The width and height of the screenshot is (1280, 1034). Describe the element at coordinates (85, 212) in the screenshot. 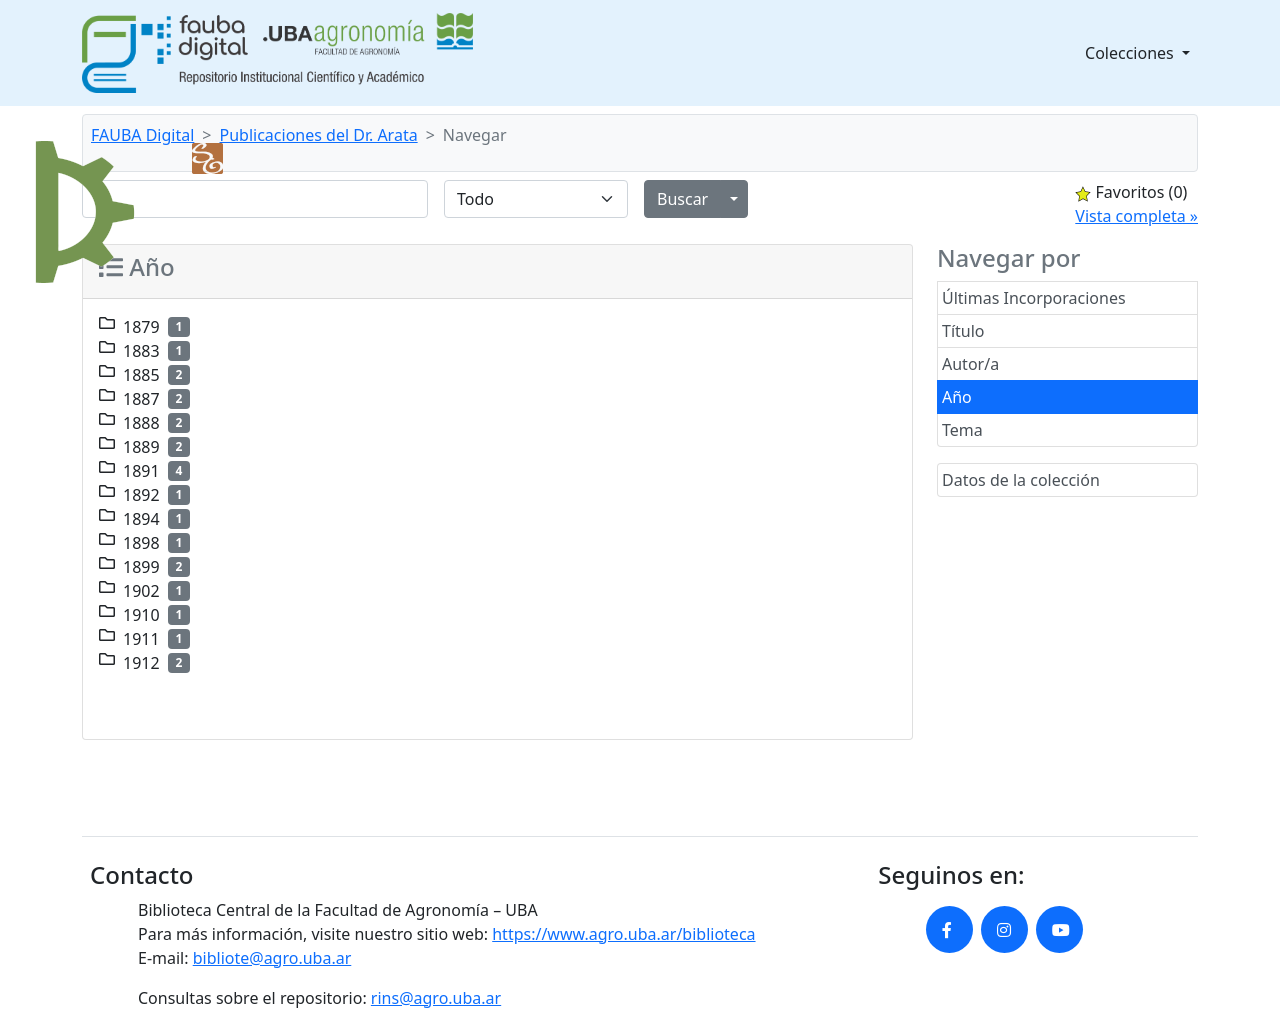

I see `dlib machine learning library logo` at that location.